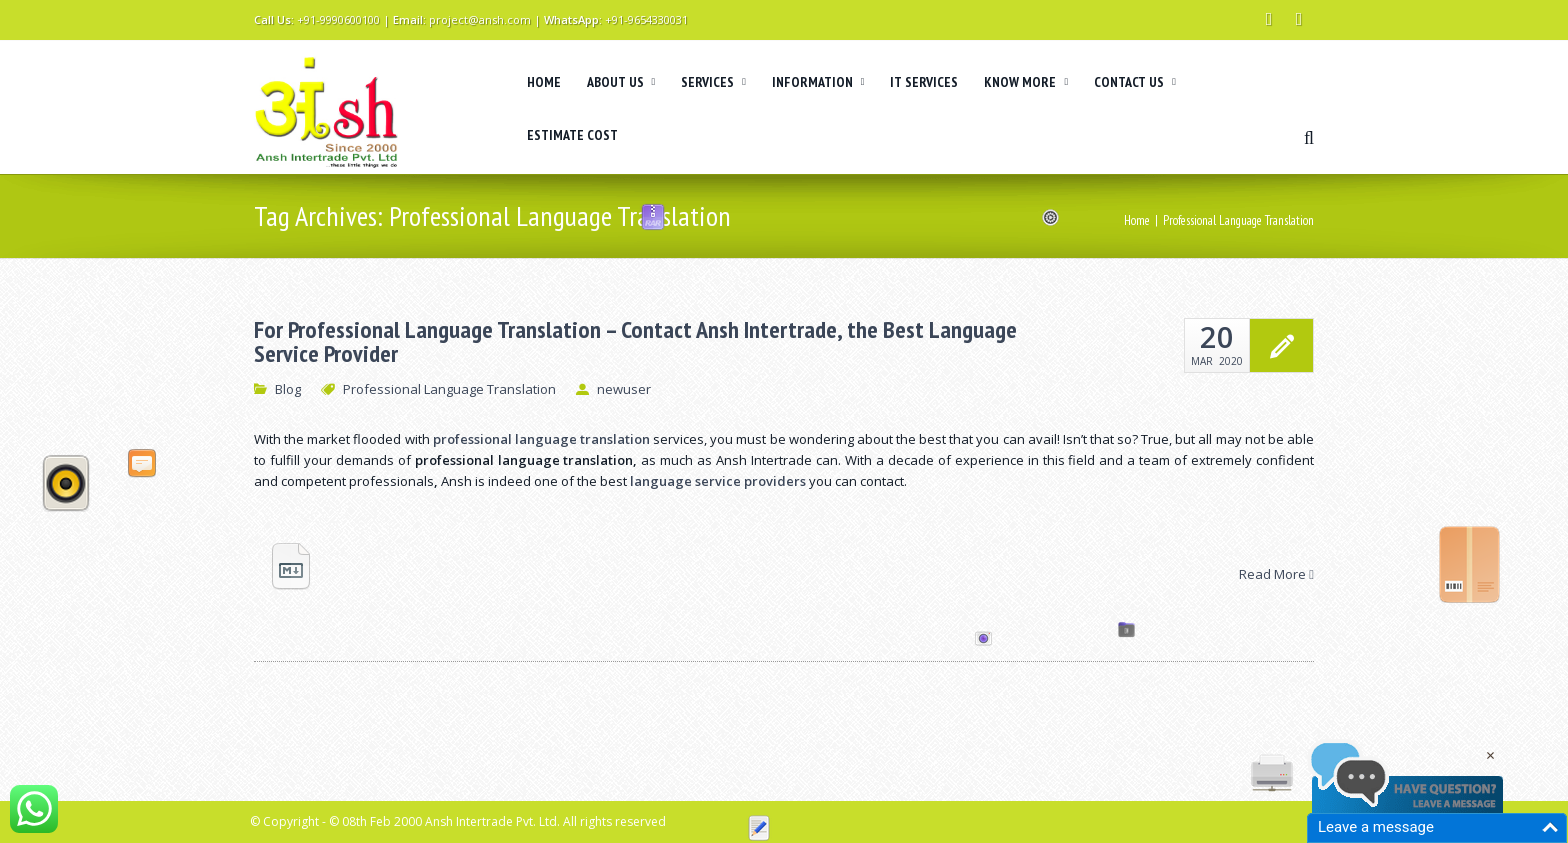 The height and width of the screenshot is (843, 1568). Describe the element at coordinates (1126, 629) in the screenshot. I see `access your templates folder` at that location.